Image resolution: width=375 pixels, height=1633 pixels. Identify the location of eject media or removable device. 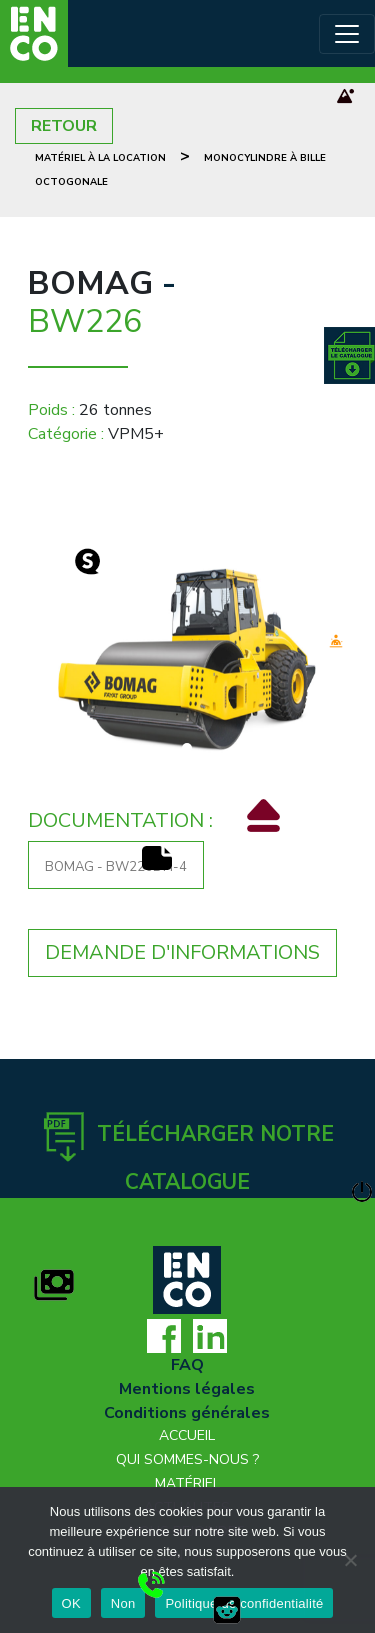
(263, 815).